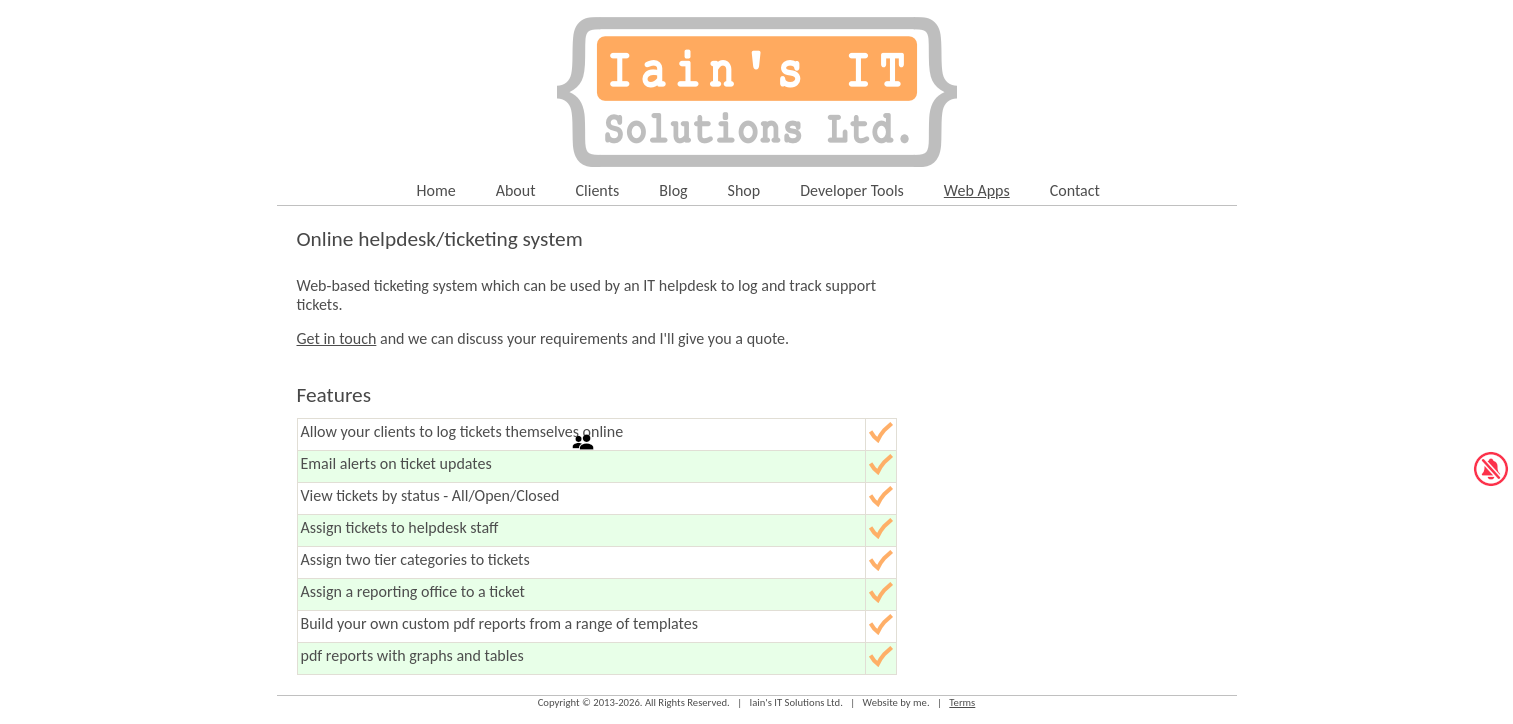 Image resolution: width=1513 pixels, height=724 pixels. Describe the element at coordinates (583, 442) in the screenshot. I see `view contacts or people list` at that location.